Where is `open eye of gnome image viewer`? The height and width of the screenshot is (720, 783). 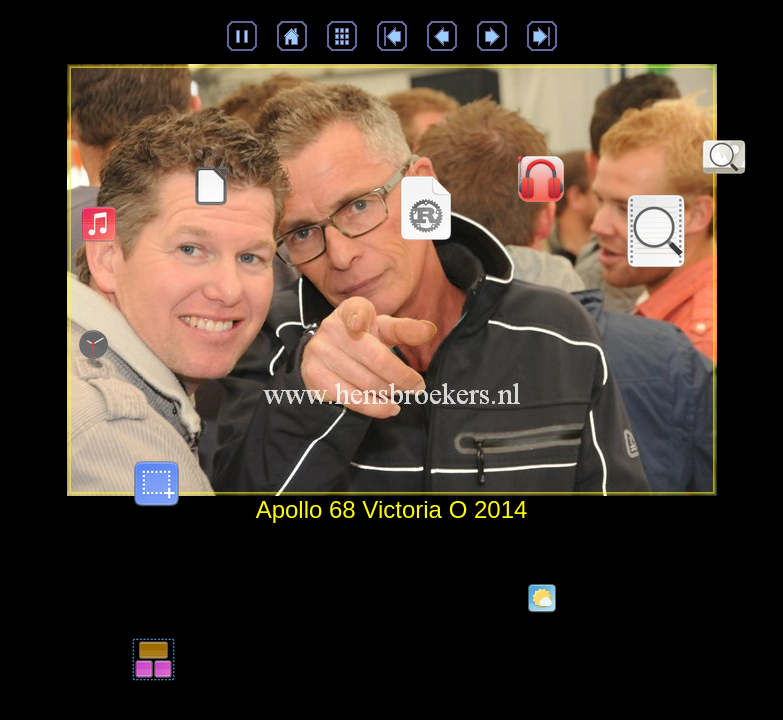 open eye of gnome image viewer is located at coordinates (724, 157).